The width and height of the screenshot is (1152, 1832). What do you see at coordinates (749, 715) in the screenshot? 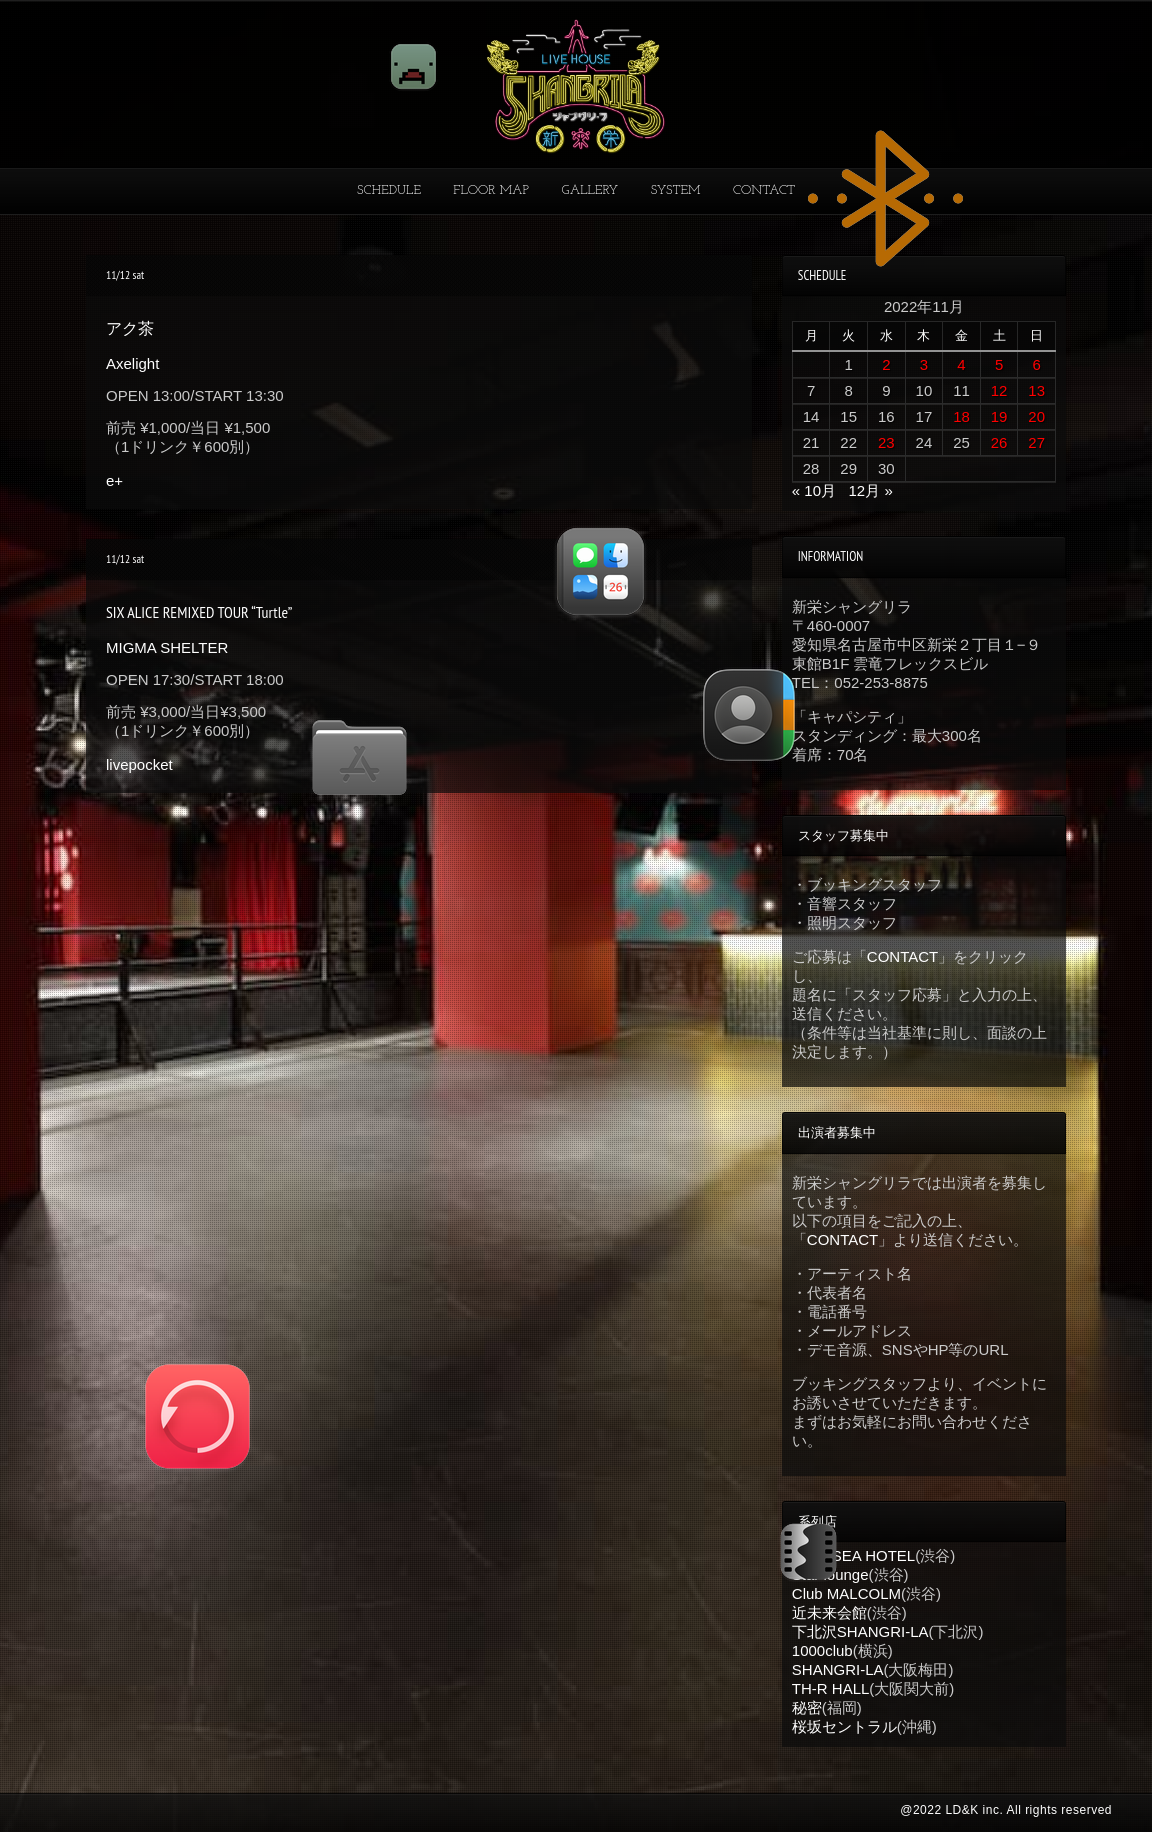
I see `open the contacts app` at bounding box center [749, 715].